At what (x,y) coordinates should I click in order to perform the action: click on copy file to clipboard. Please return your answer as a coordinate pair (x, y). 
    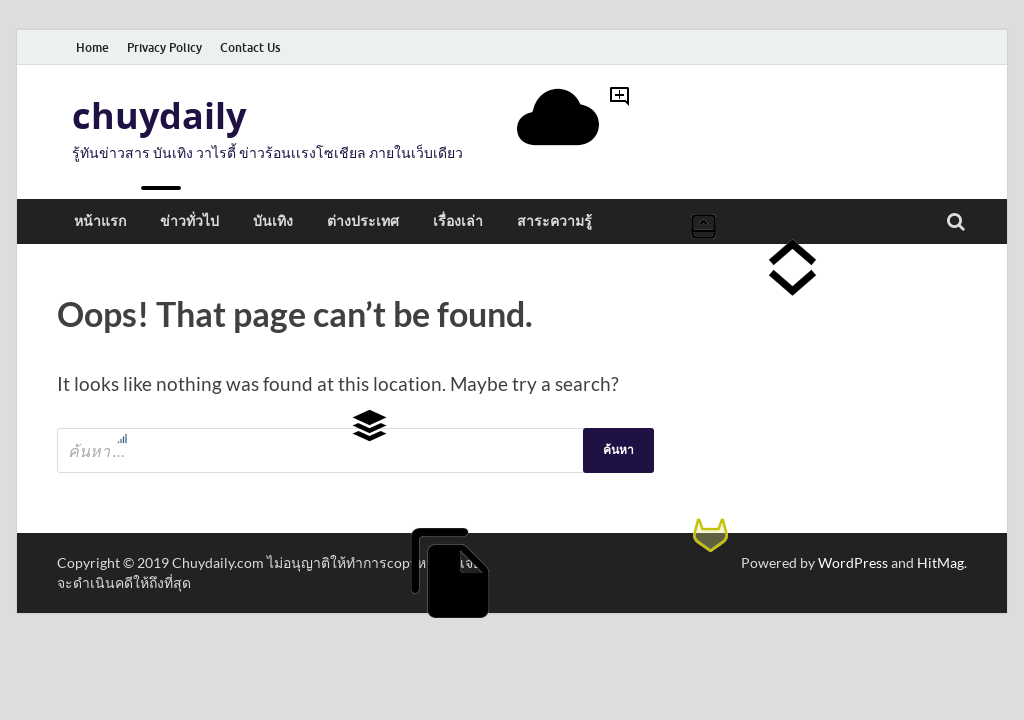
    Looking at the image, I should click on (452, 573).